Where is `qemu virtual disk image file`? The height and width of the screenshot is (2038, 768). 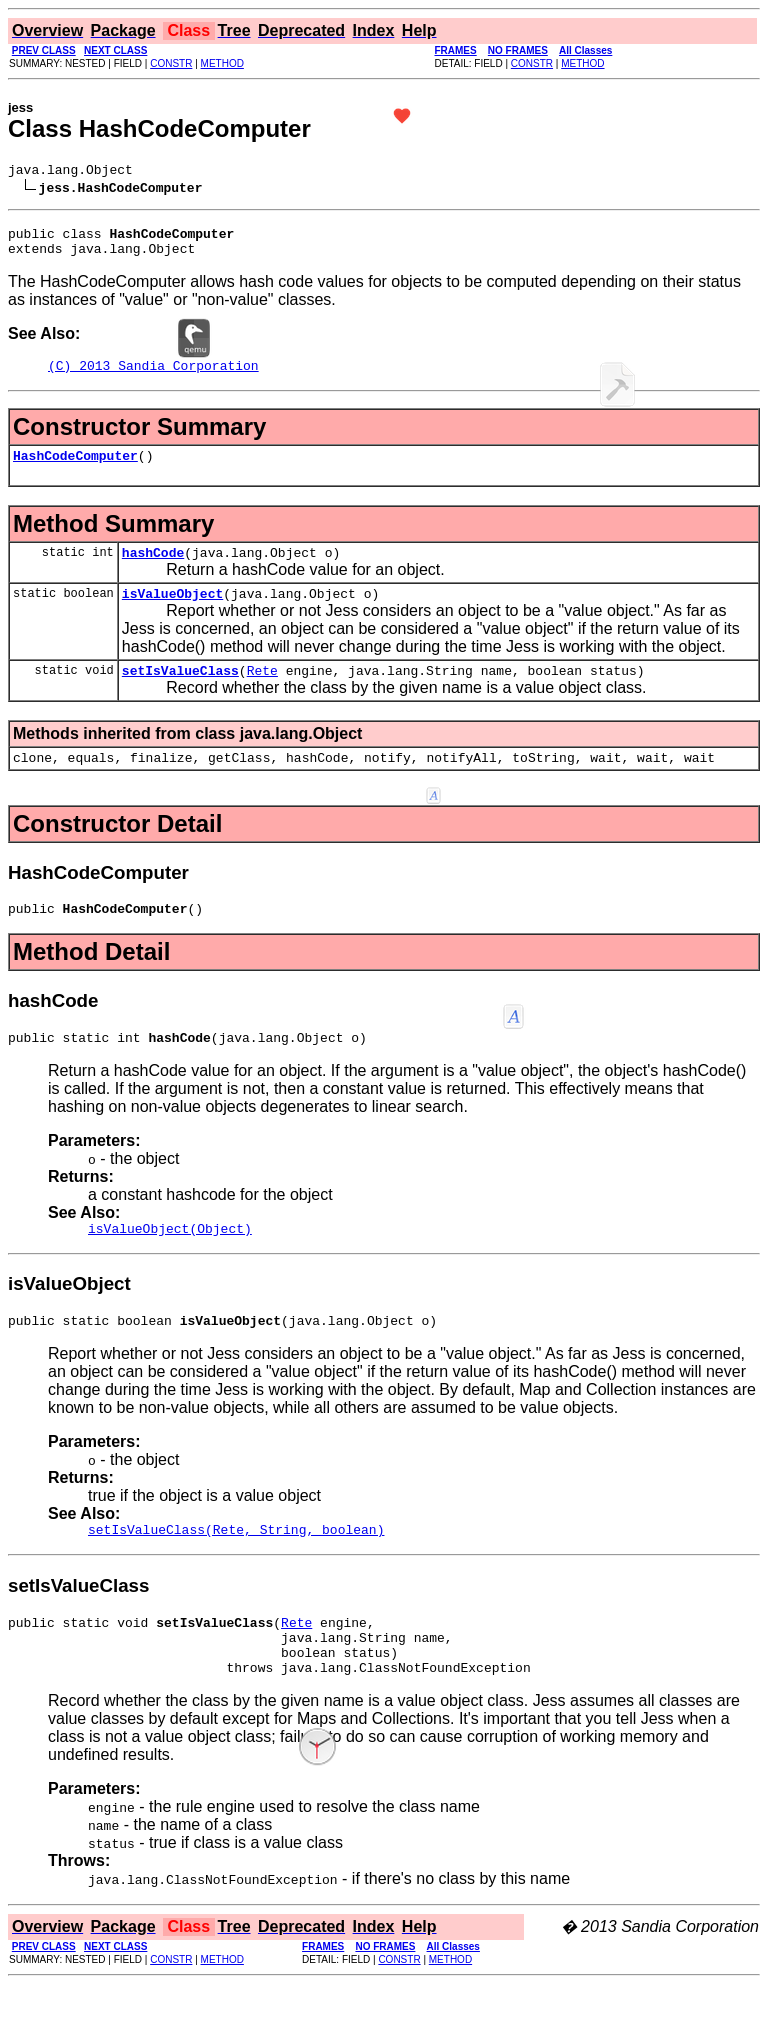
qemu virtual disk image file is located at coordinates (194, 338).